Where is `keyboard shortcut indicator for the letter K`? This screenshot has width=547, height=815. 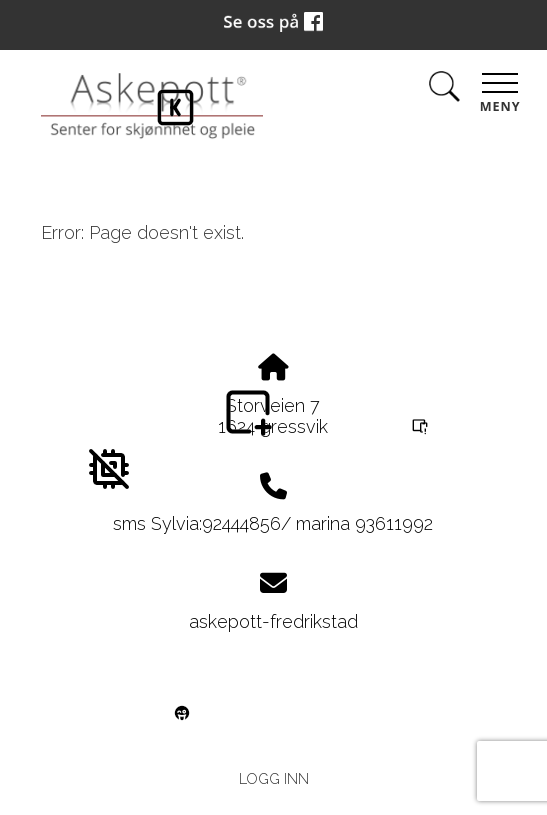
keyboard shortcut indicator for the letter K is located at coordinates (175, 107).